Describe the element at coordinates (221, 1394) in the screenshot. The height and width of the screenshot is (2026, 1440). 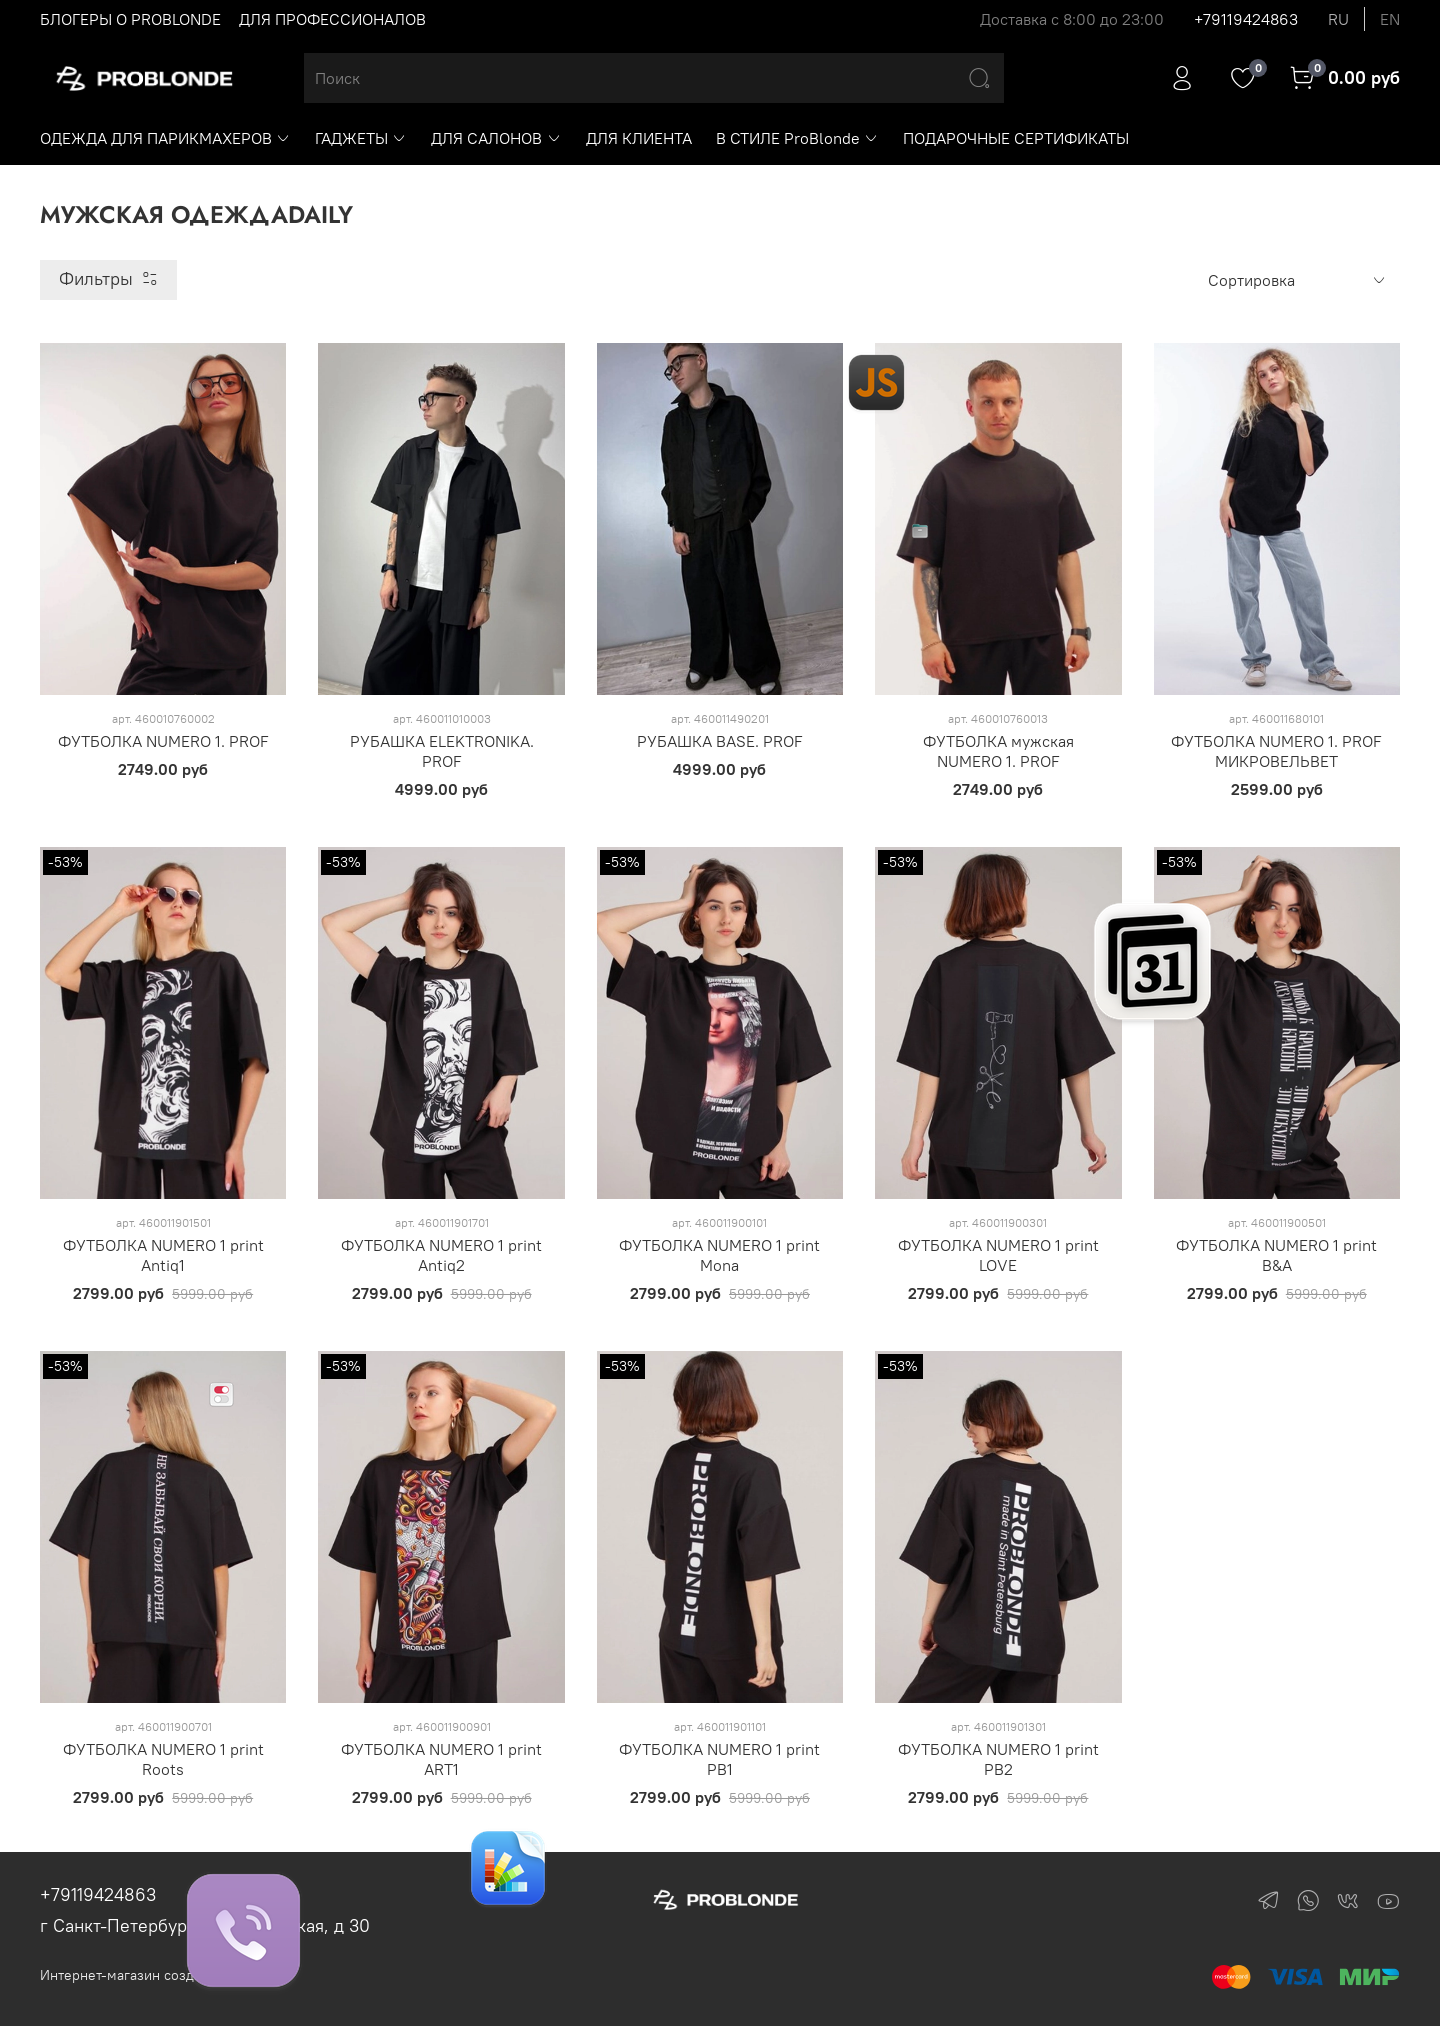
I see `open unity tweak tool settings` at that location.